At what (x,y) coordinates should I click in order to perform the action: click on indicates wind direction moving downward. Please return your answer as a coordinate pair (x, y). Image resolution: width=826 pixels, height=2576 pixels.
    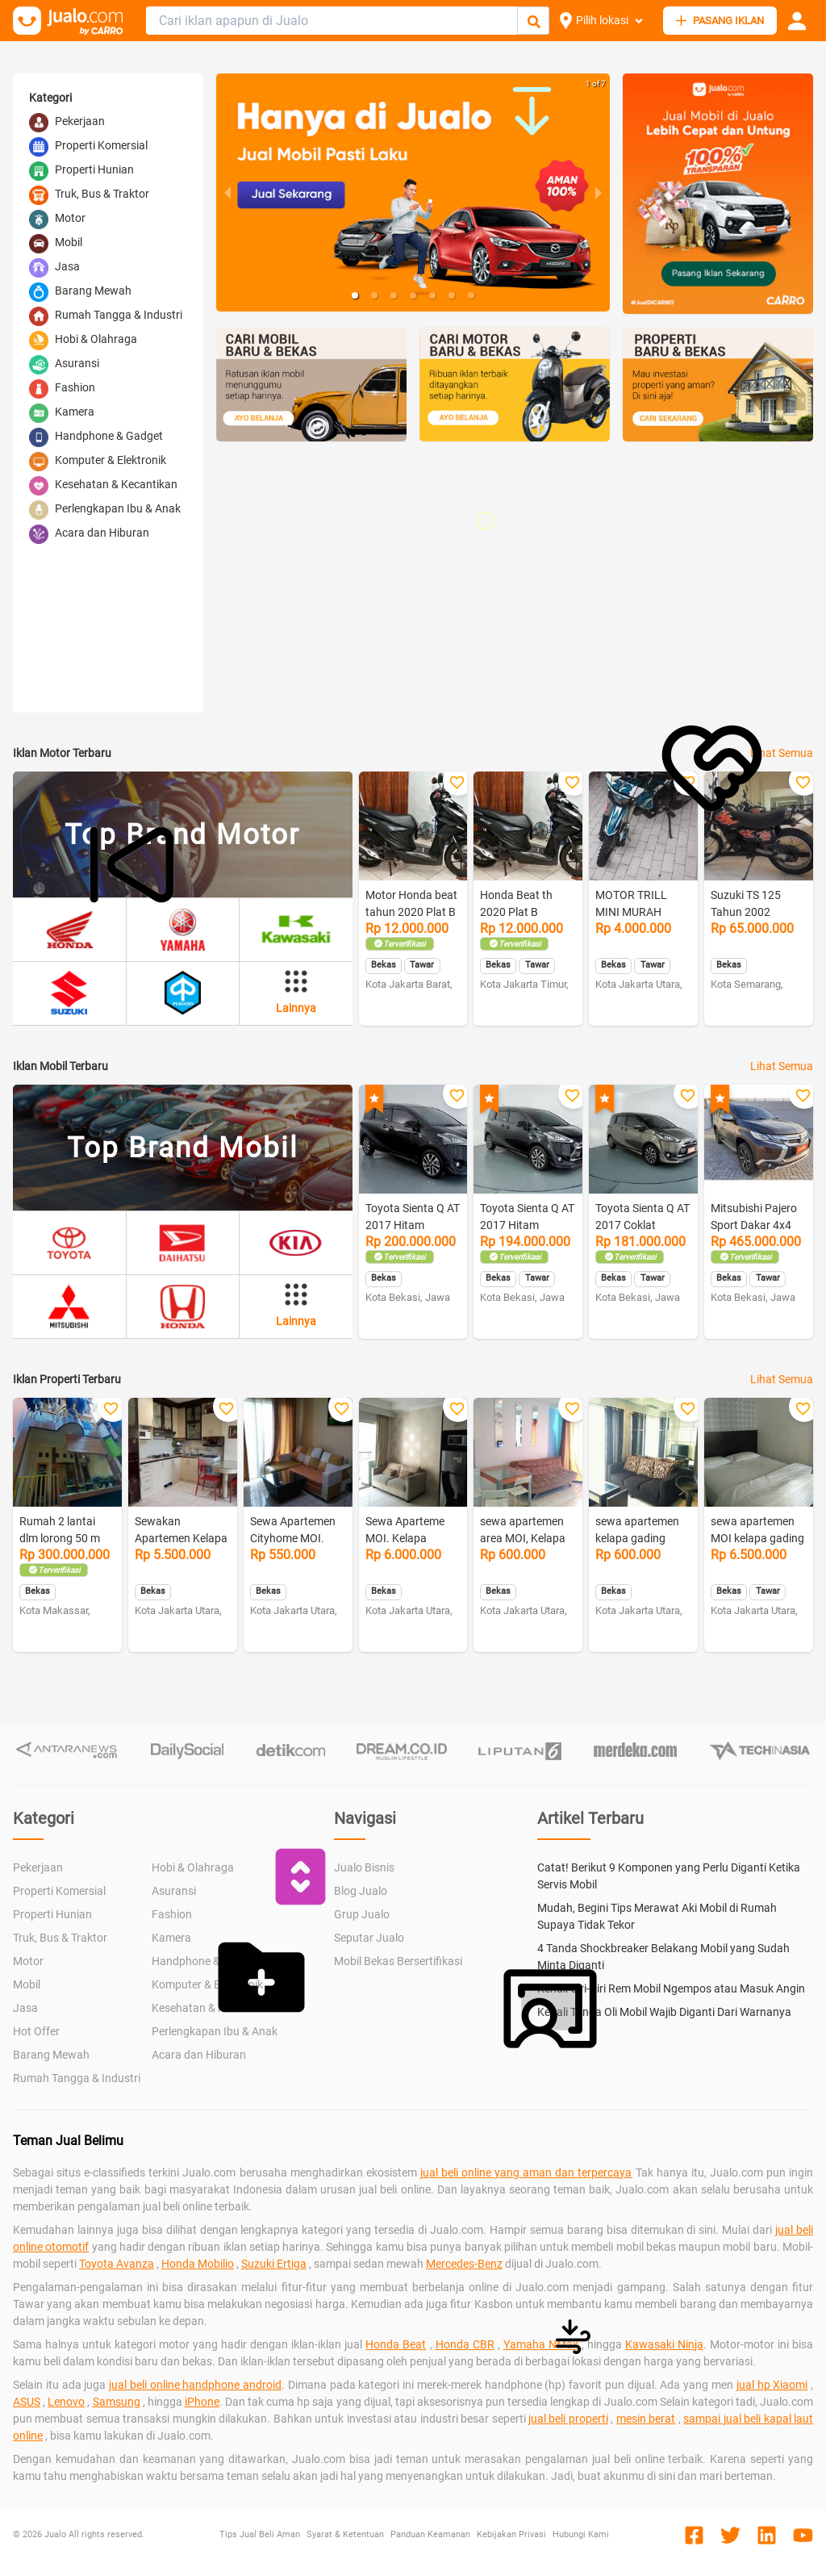
    Looking at the image, I should click on (573, 2336).